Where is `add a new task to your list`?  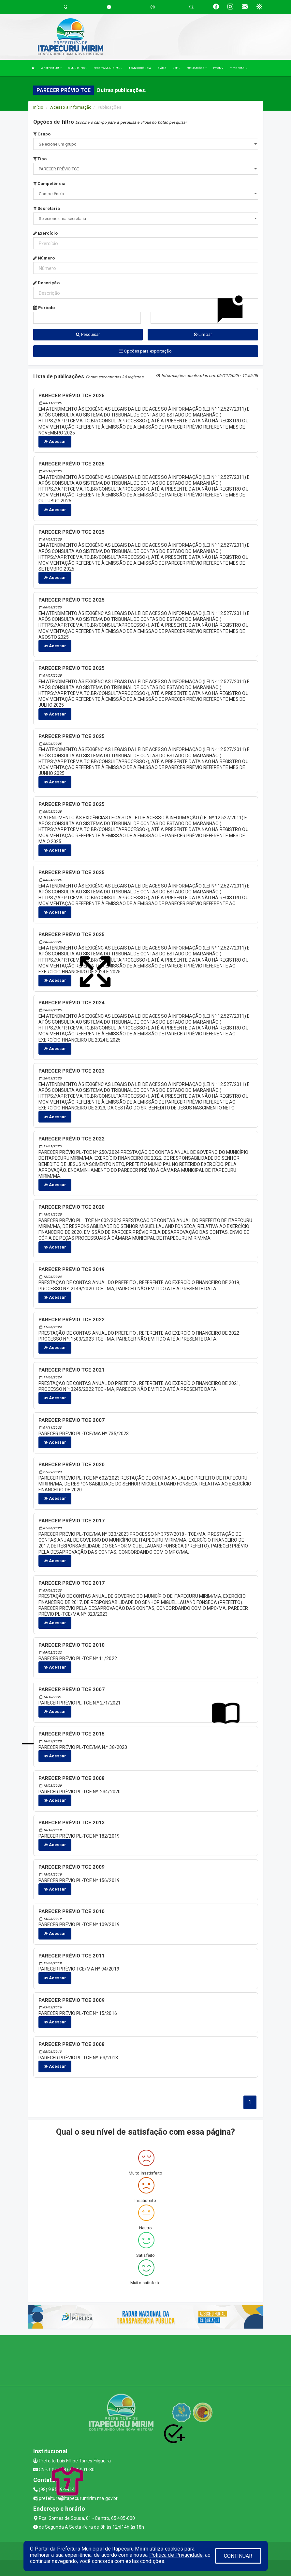
add a new task to your list is located at coordinates (173, 2434).